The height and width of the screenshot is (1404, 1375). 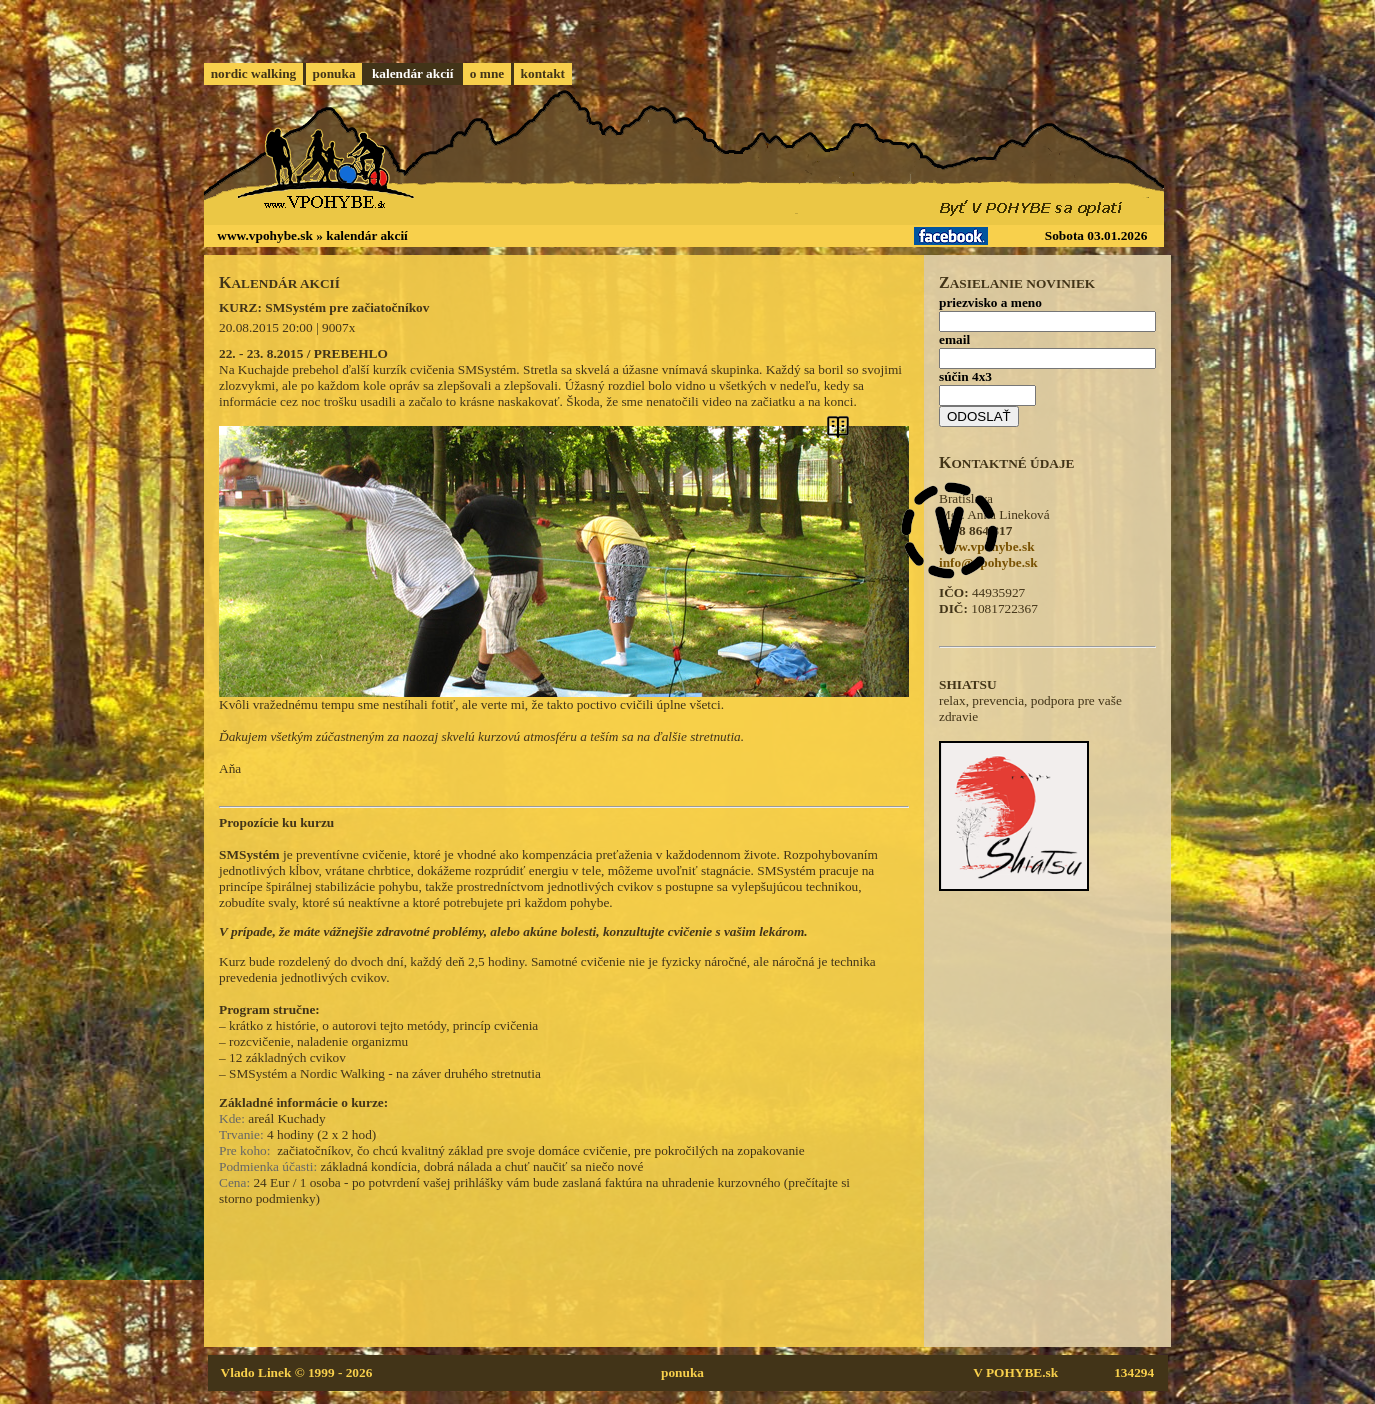 What do you see at coordinates (838, 427) in the screenshot?
I see `access vocabulary or dictionary features` at bounding box center [838, 427].